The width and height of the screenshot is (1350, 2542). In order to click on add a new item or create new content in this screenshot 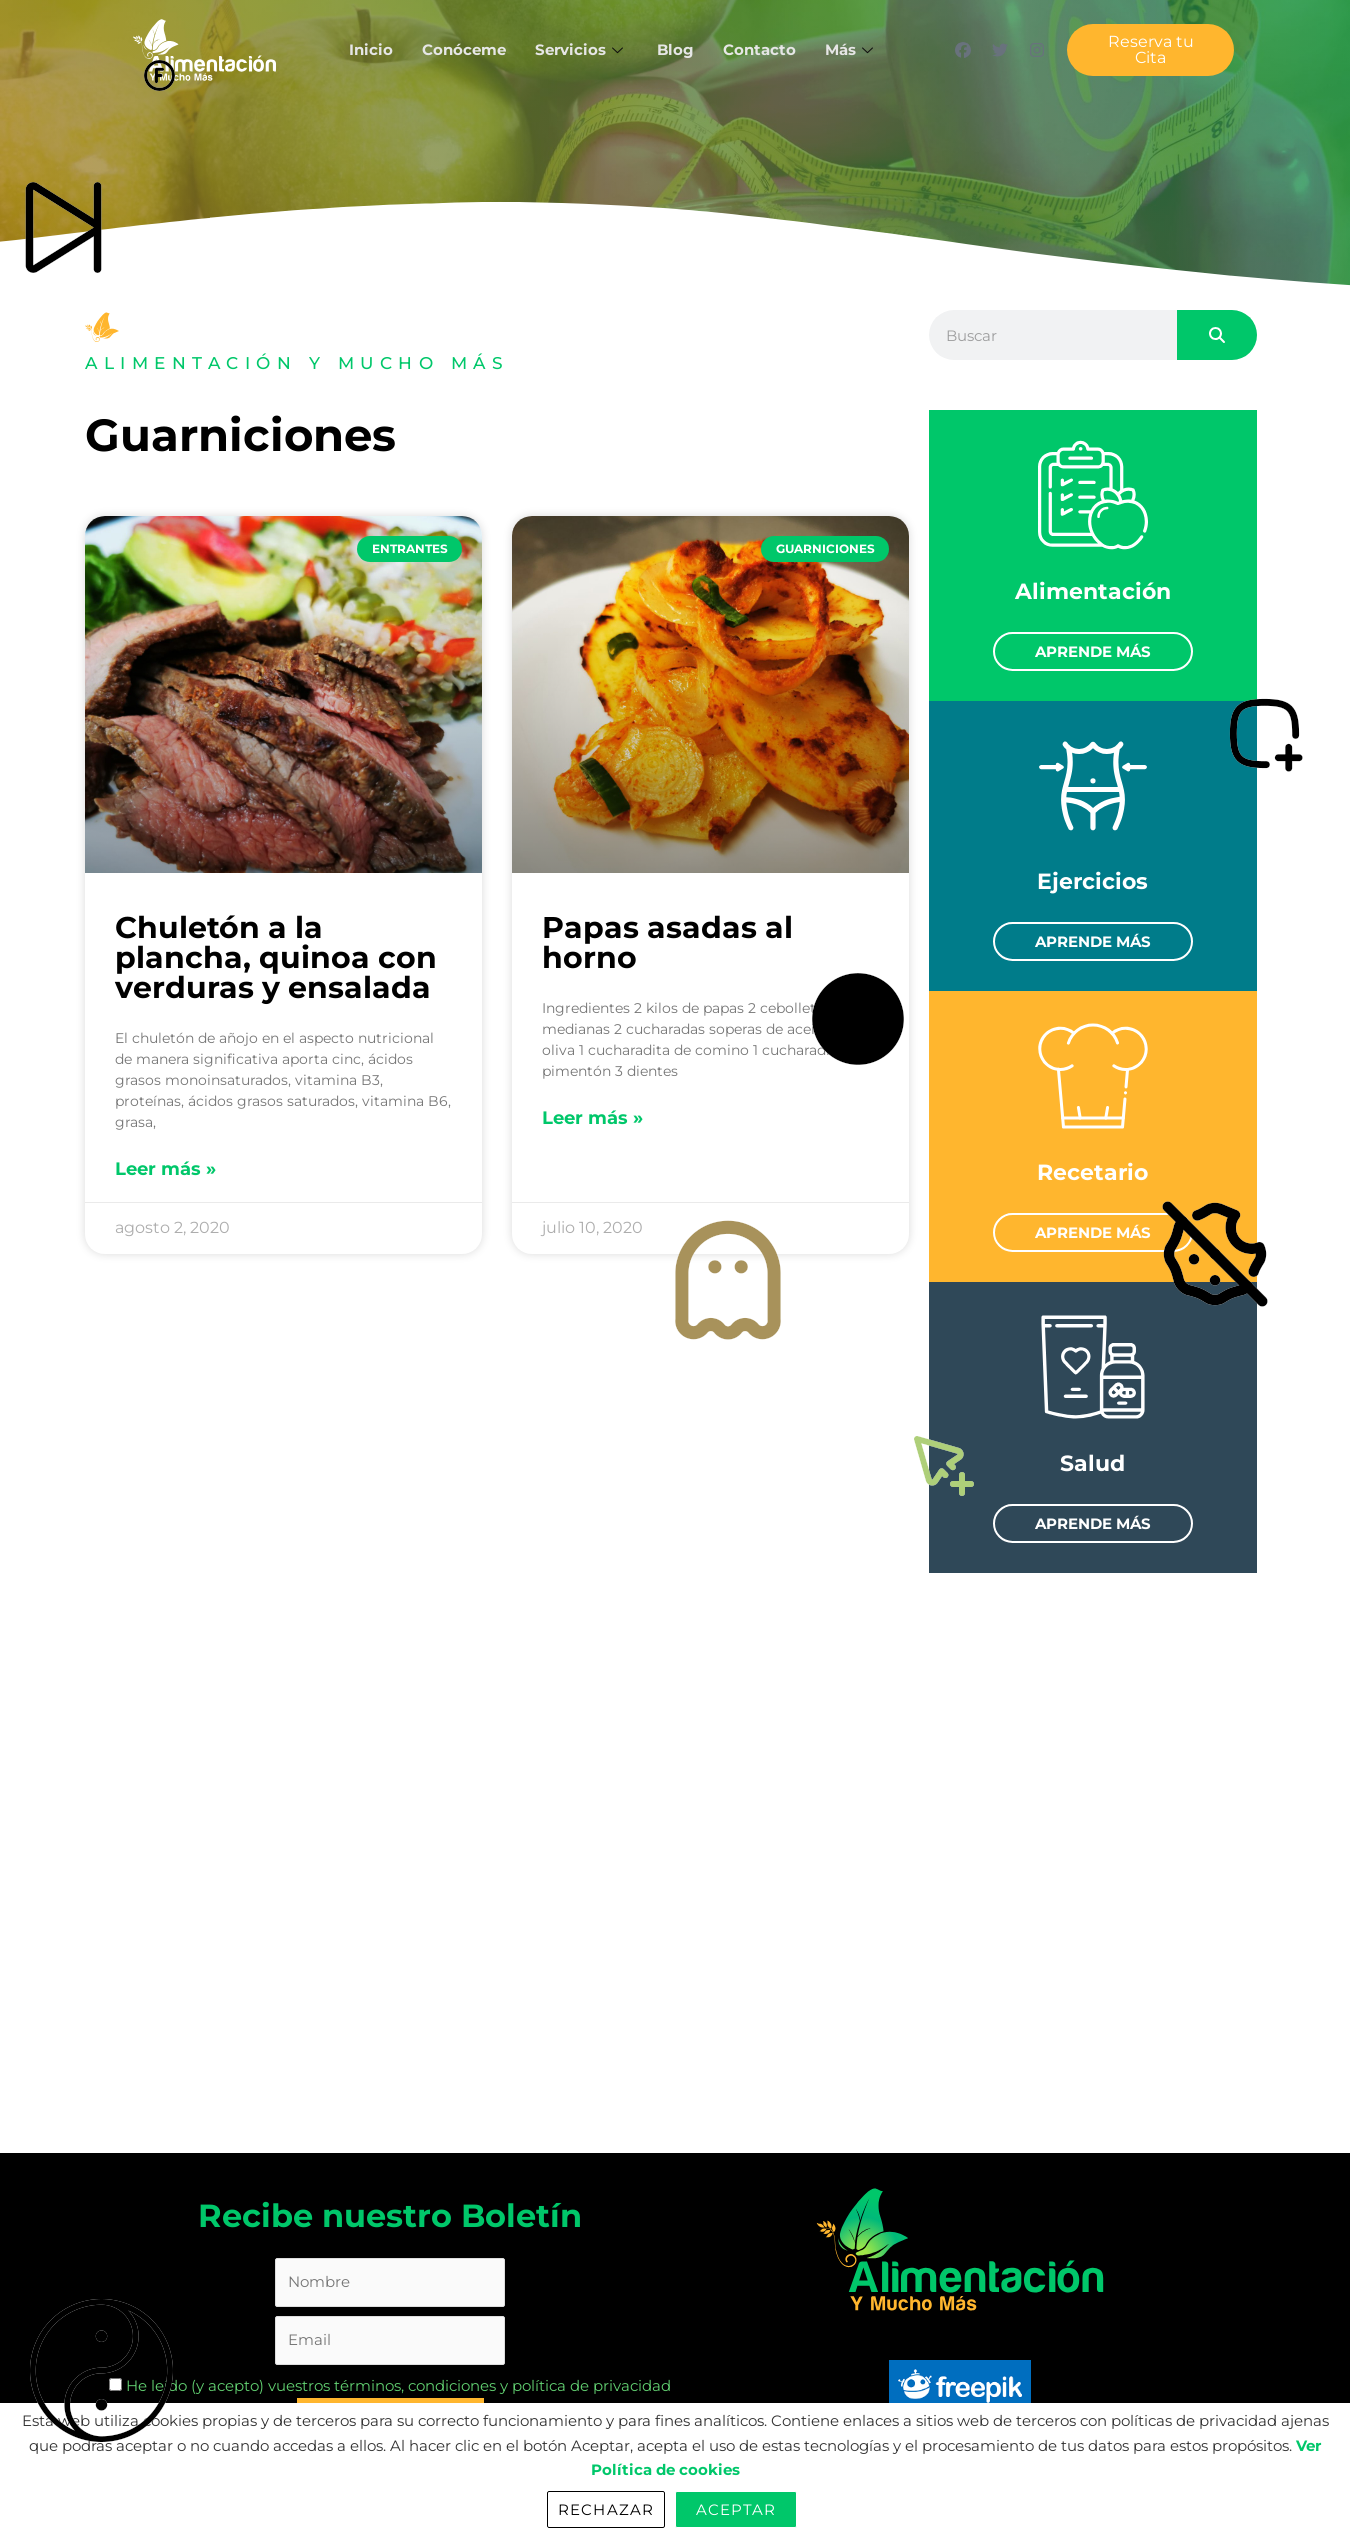, I will do `click(1264, 733)`.